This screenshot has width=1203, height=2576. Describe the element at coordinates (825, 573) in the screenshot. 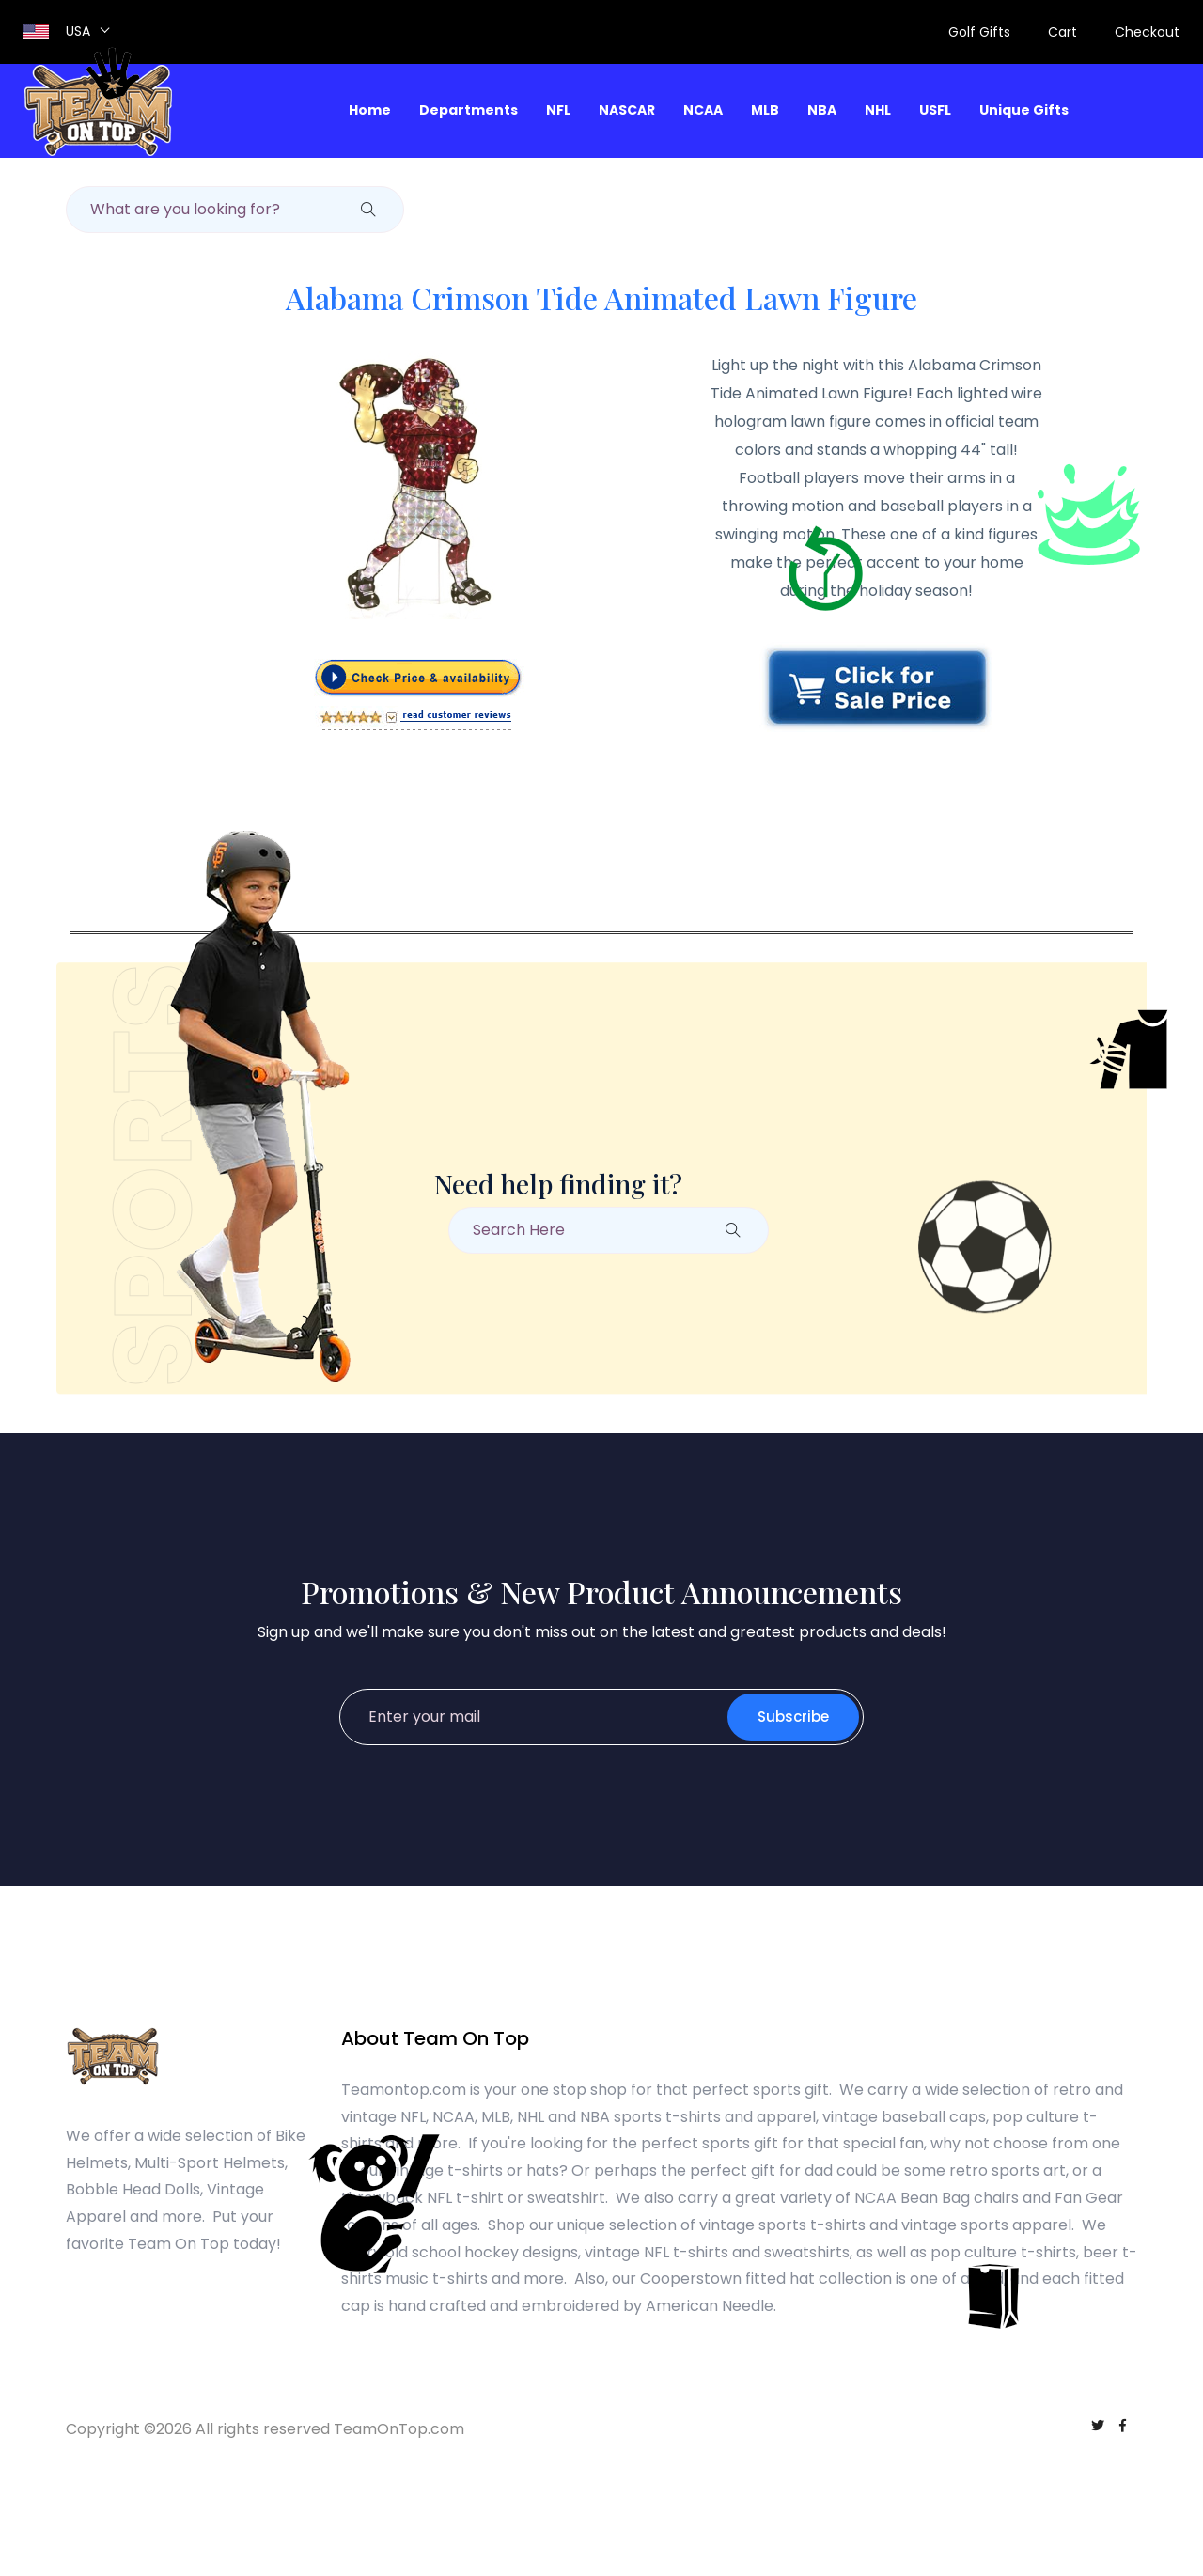

I see `undo or revert to a previous state` at that location.